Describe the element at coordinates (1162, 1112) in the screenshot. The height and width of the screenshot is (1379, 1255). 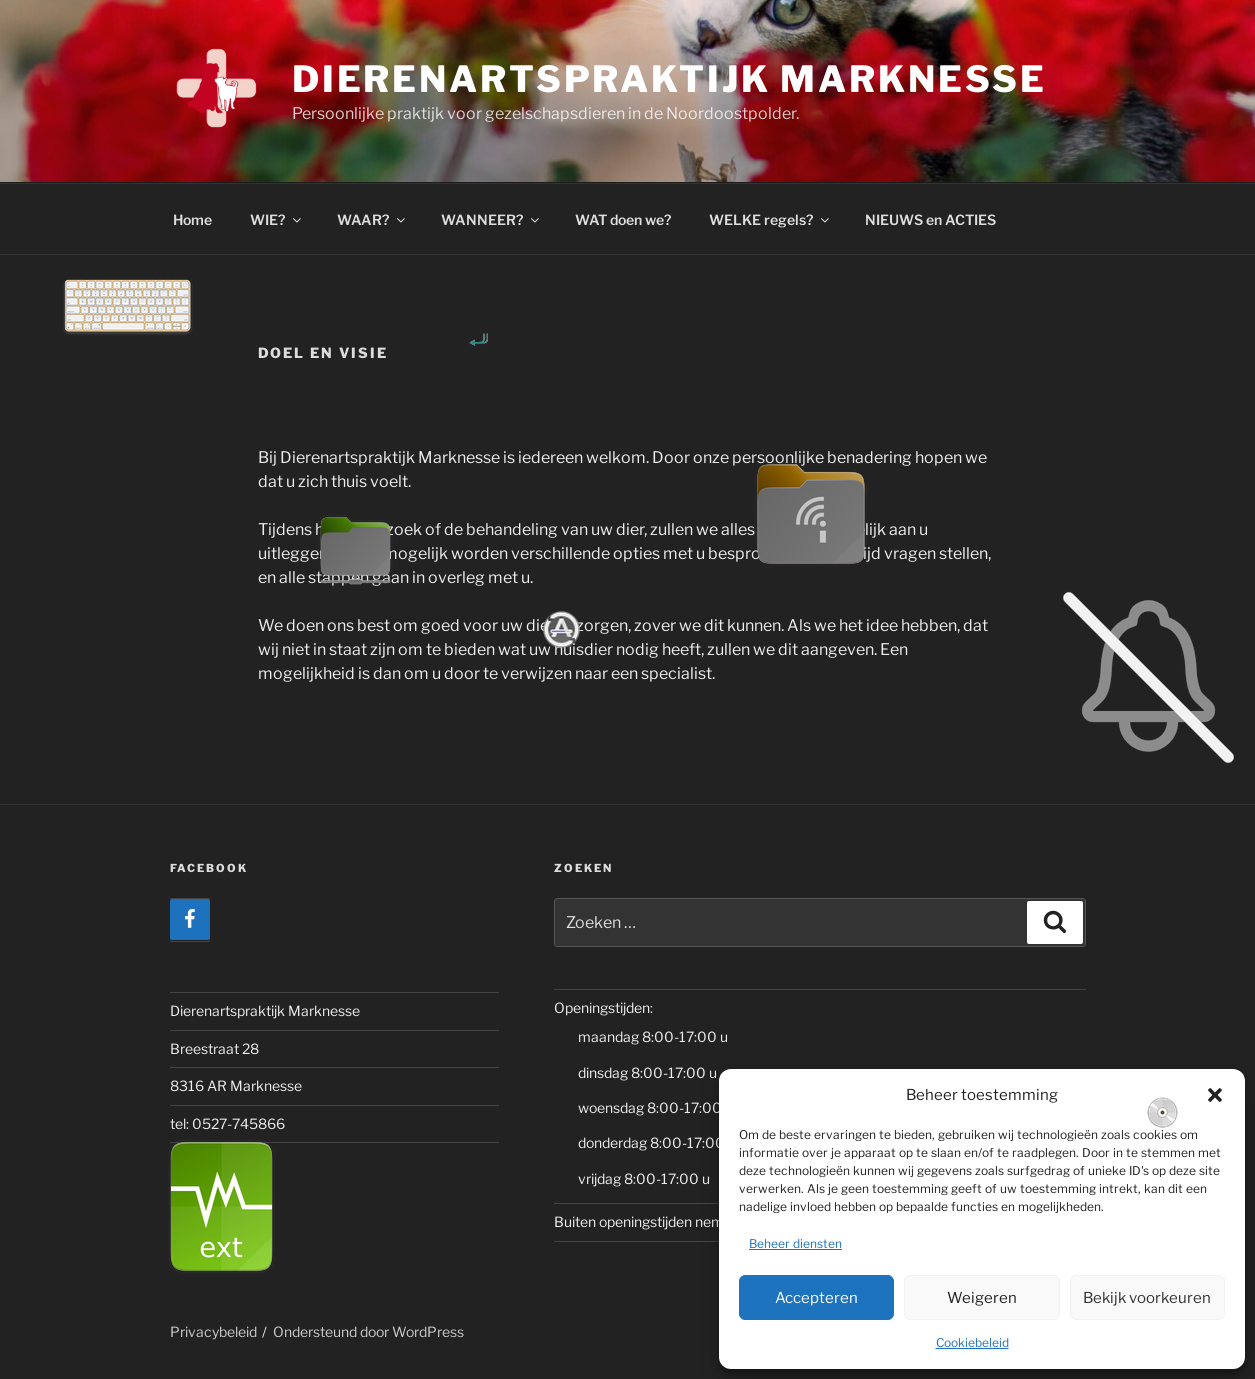
I see `indicates a DVD-RW drive or rewritable disc device` at that location.